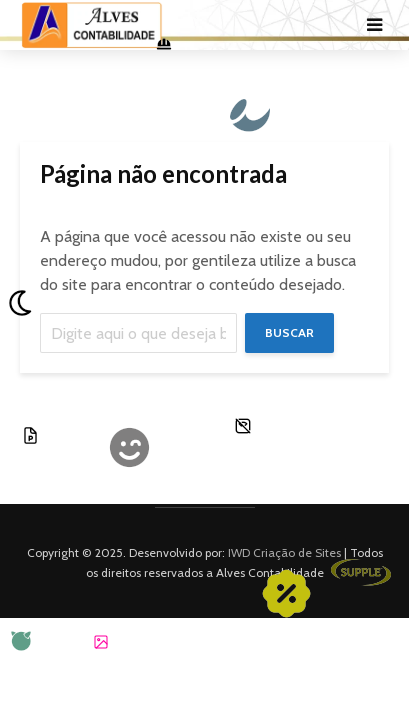 The height and width of the screenshot is (720, 409). Describe the element at coordinates (22, 303) in the screenshot. I see `toggle dark mode` at that location.